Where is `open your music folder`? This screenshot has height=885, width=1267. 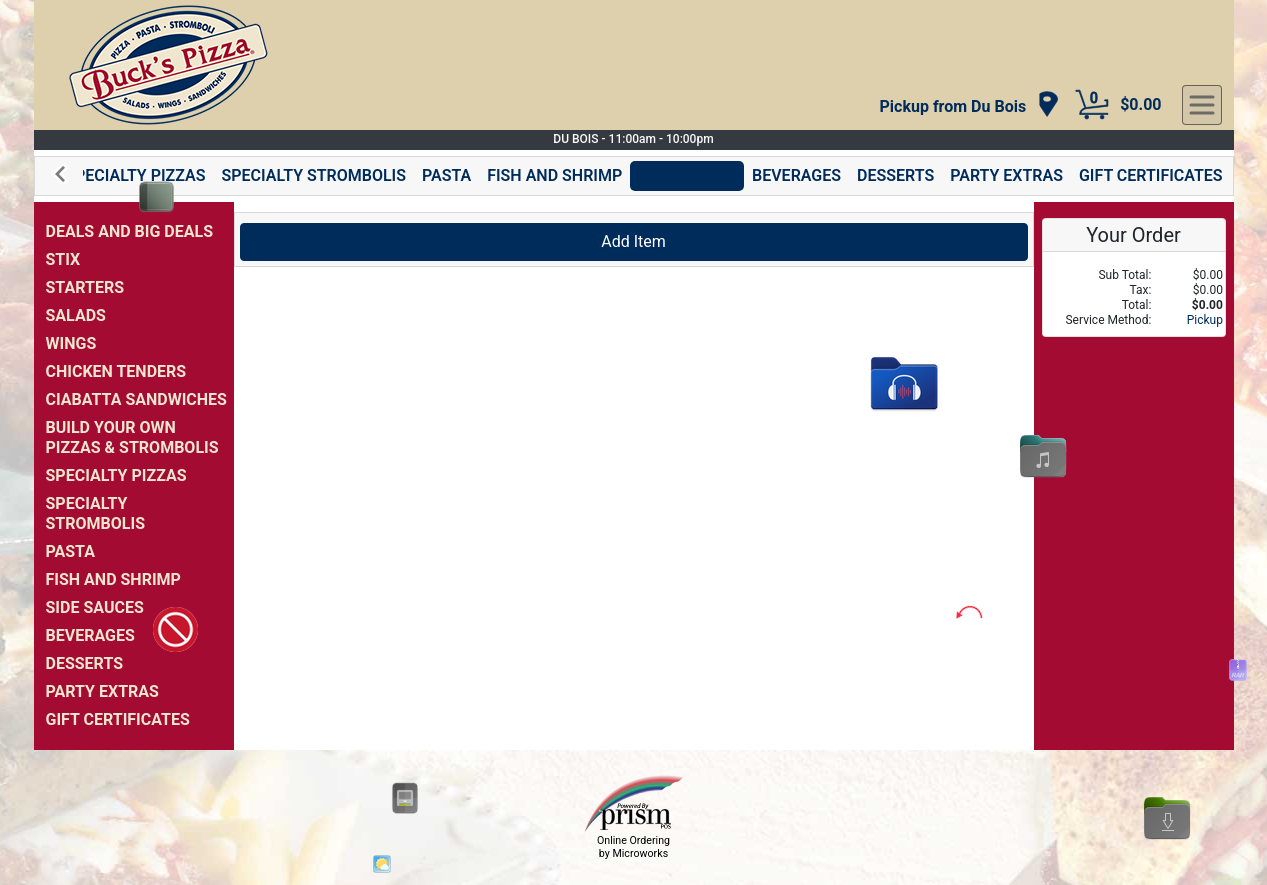
open your music folder is located at coordinates (1043, 456).